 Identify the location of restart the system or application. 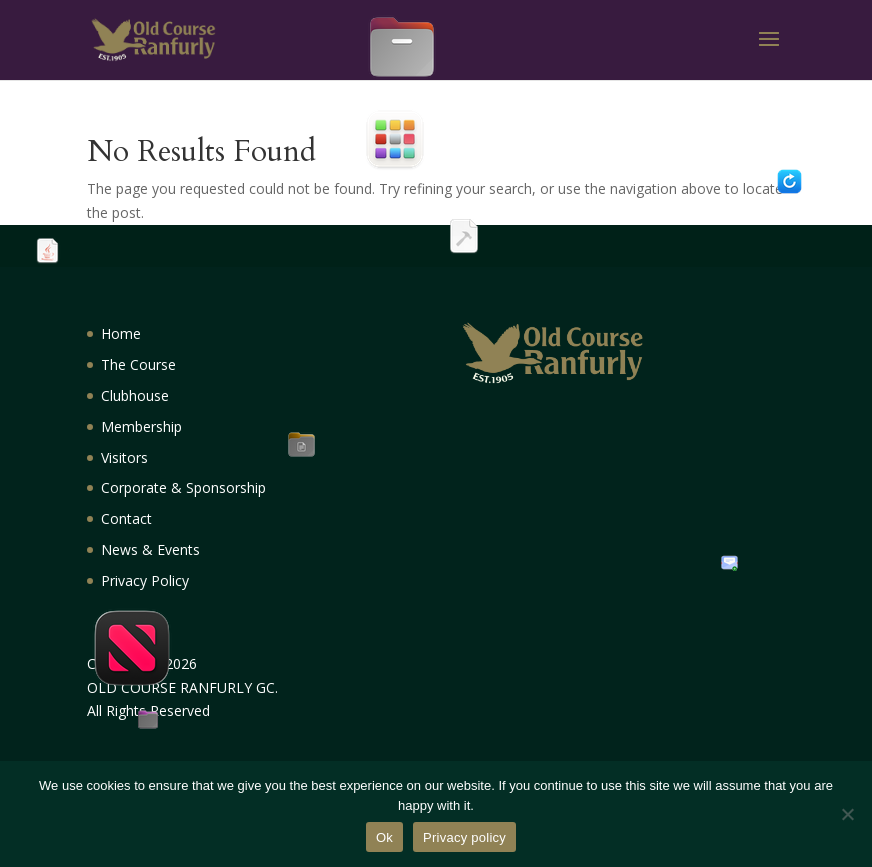
(789, 181).